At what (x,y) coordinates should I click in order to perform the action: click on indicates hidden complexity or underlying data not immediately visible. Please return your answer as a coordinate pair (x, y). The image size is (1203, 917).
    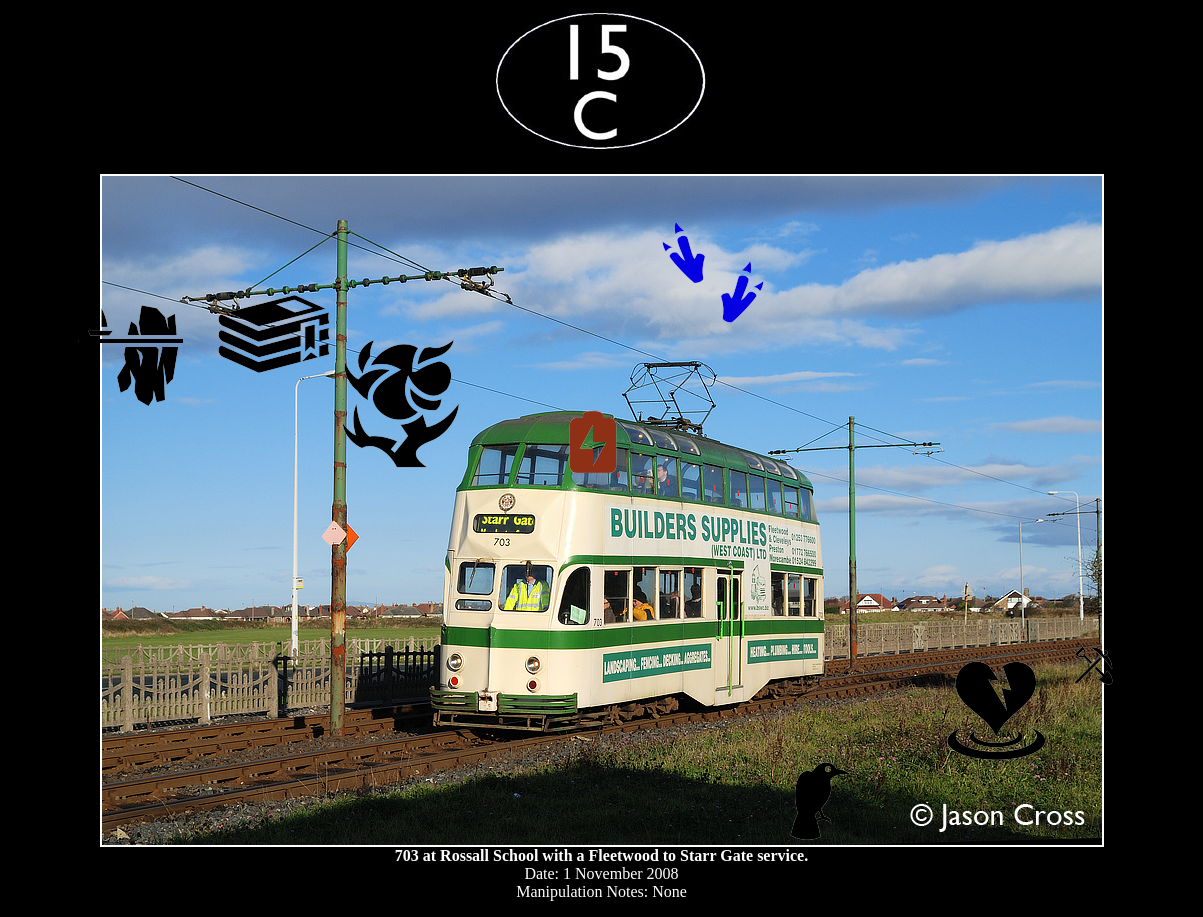
    Looking at the image, I should click on (131, 355).